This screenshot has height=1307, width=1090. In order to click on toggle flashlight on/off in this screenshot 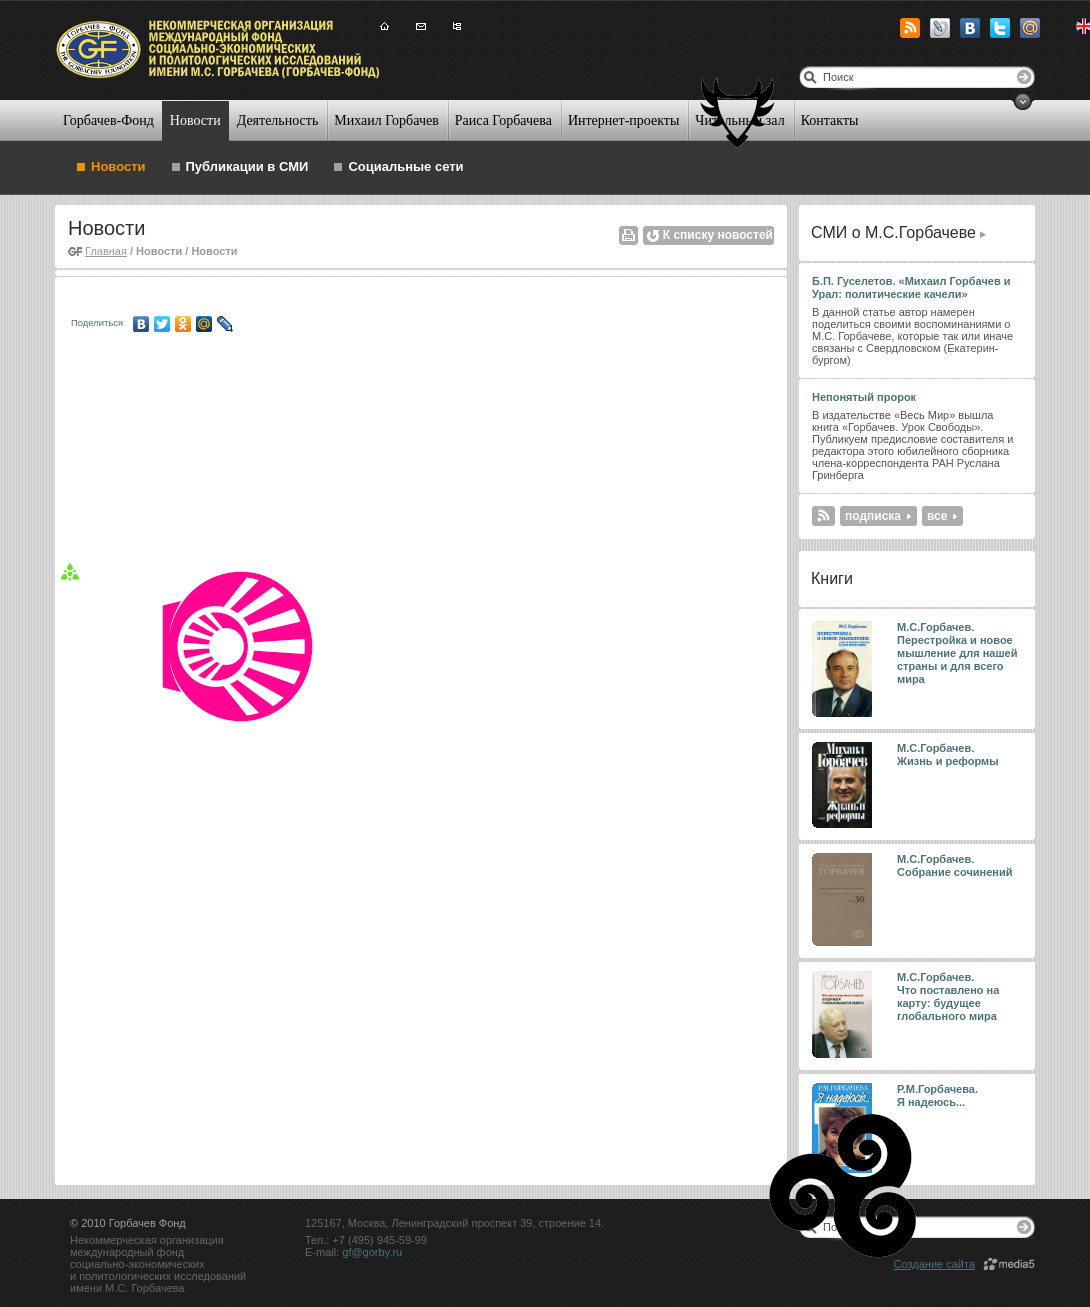, I will do `click(237, 646)`.